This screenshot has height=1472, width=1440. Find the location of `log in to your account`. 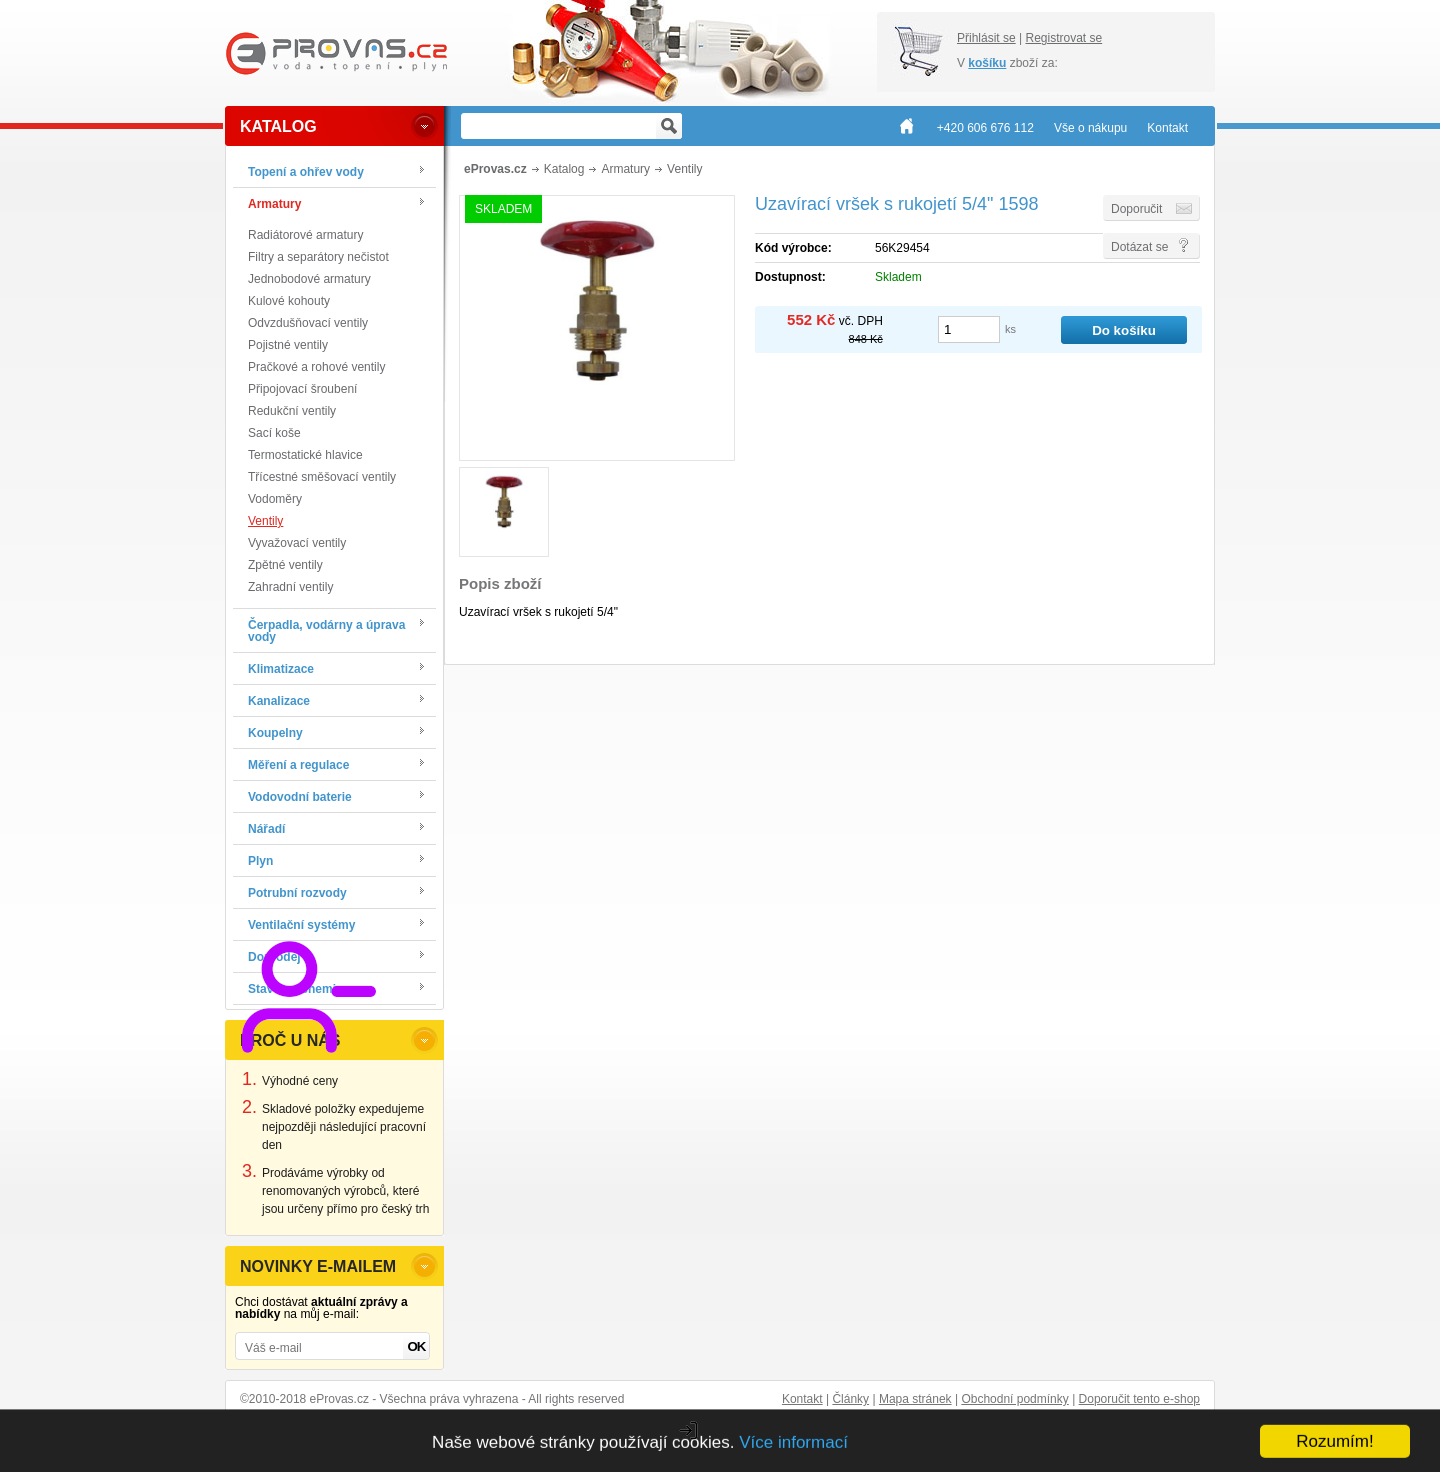

log in to your account is located at coordinates (688, 1430).